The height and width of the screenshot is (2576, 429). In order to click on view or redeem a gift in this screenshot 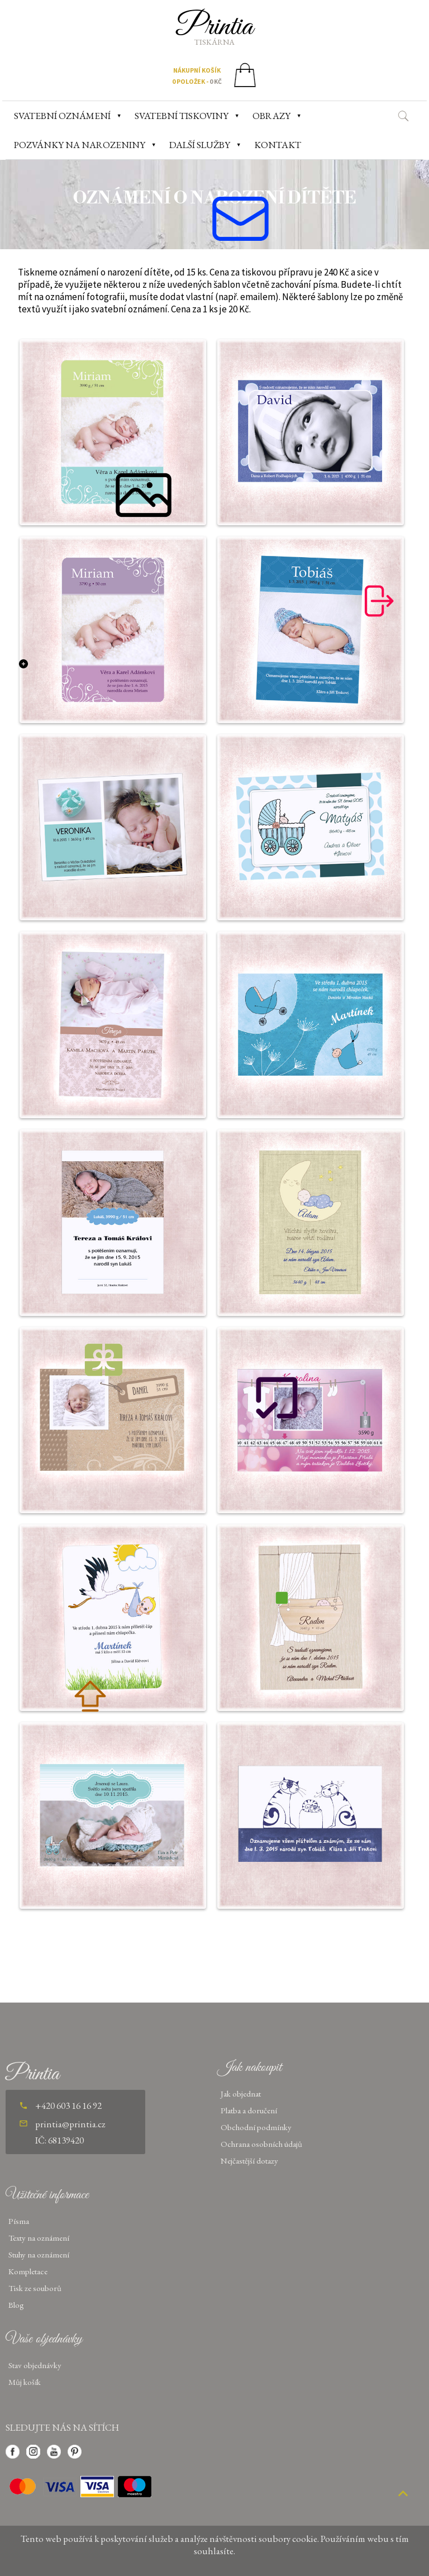, I will do `click(103, 1360)`.